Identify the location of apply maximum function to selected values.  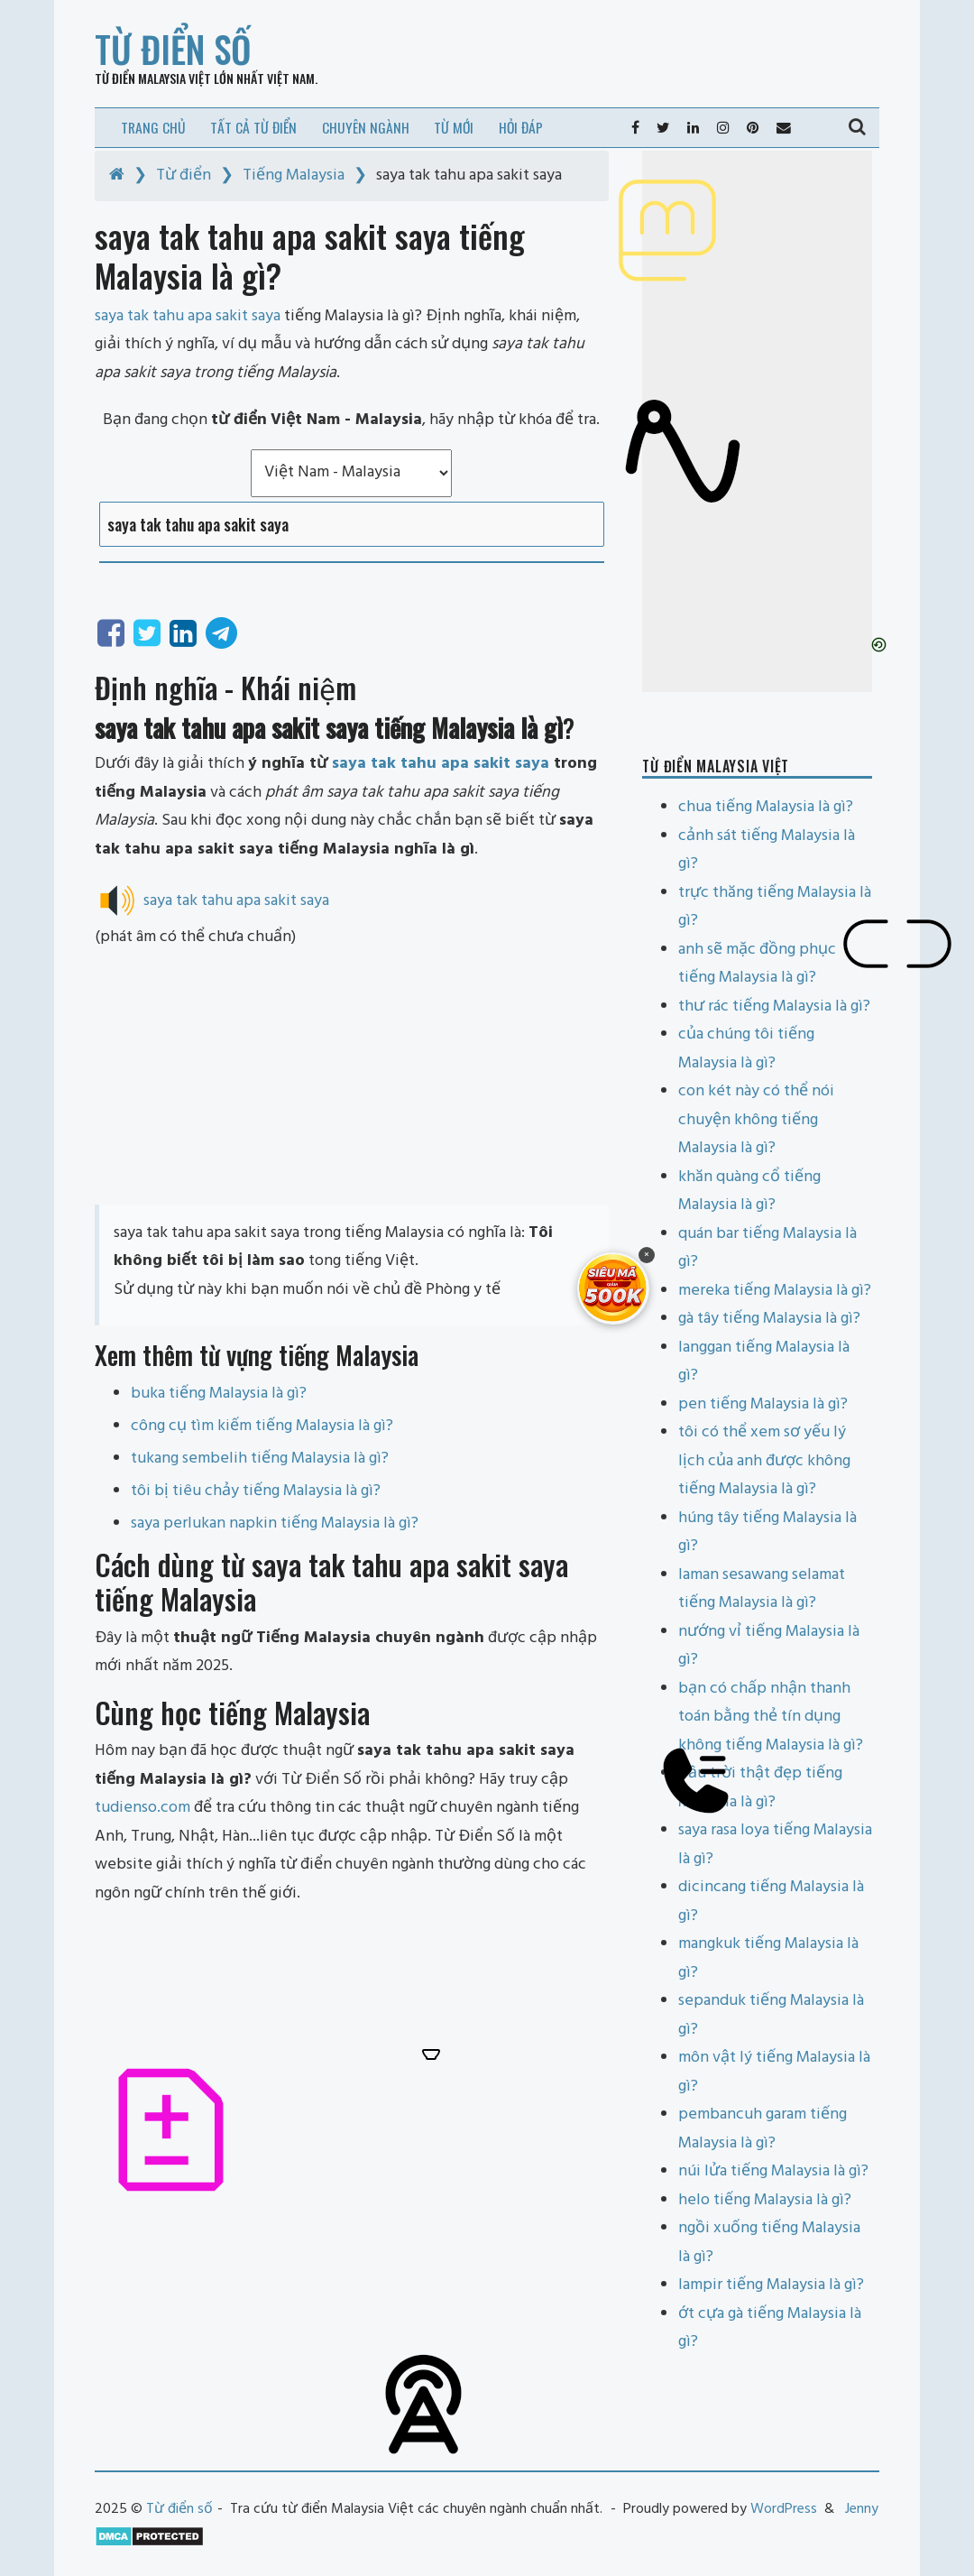
(683, 451).